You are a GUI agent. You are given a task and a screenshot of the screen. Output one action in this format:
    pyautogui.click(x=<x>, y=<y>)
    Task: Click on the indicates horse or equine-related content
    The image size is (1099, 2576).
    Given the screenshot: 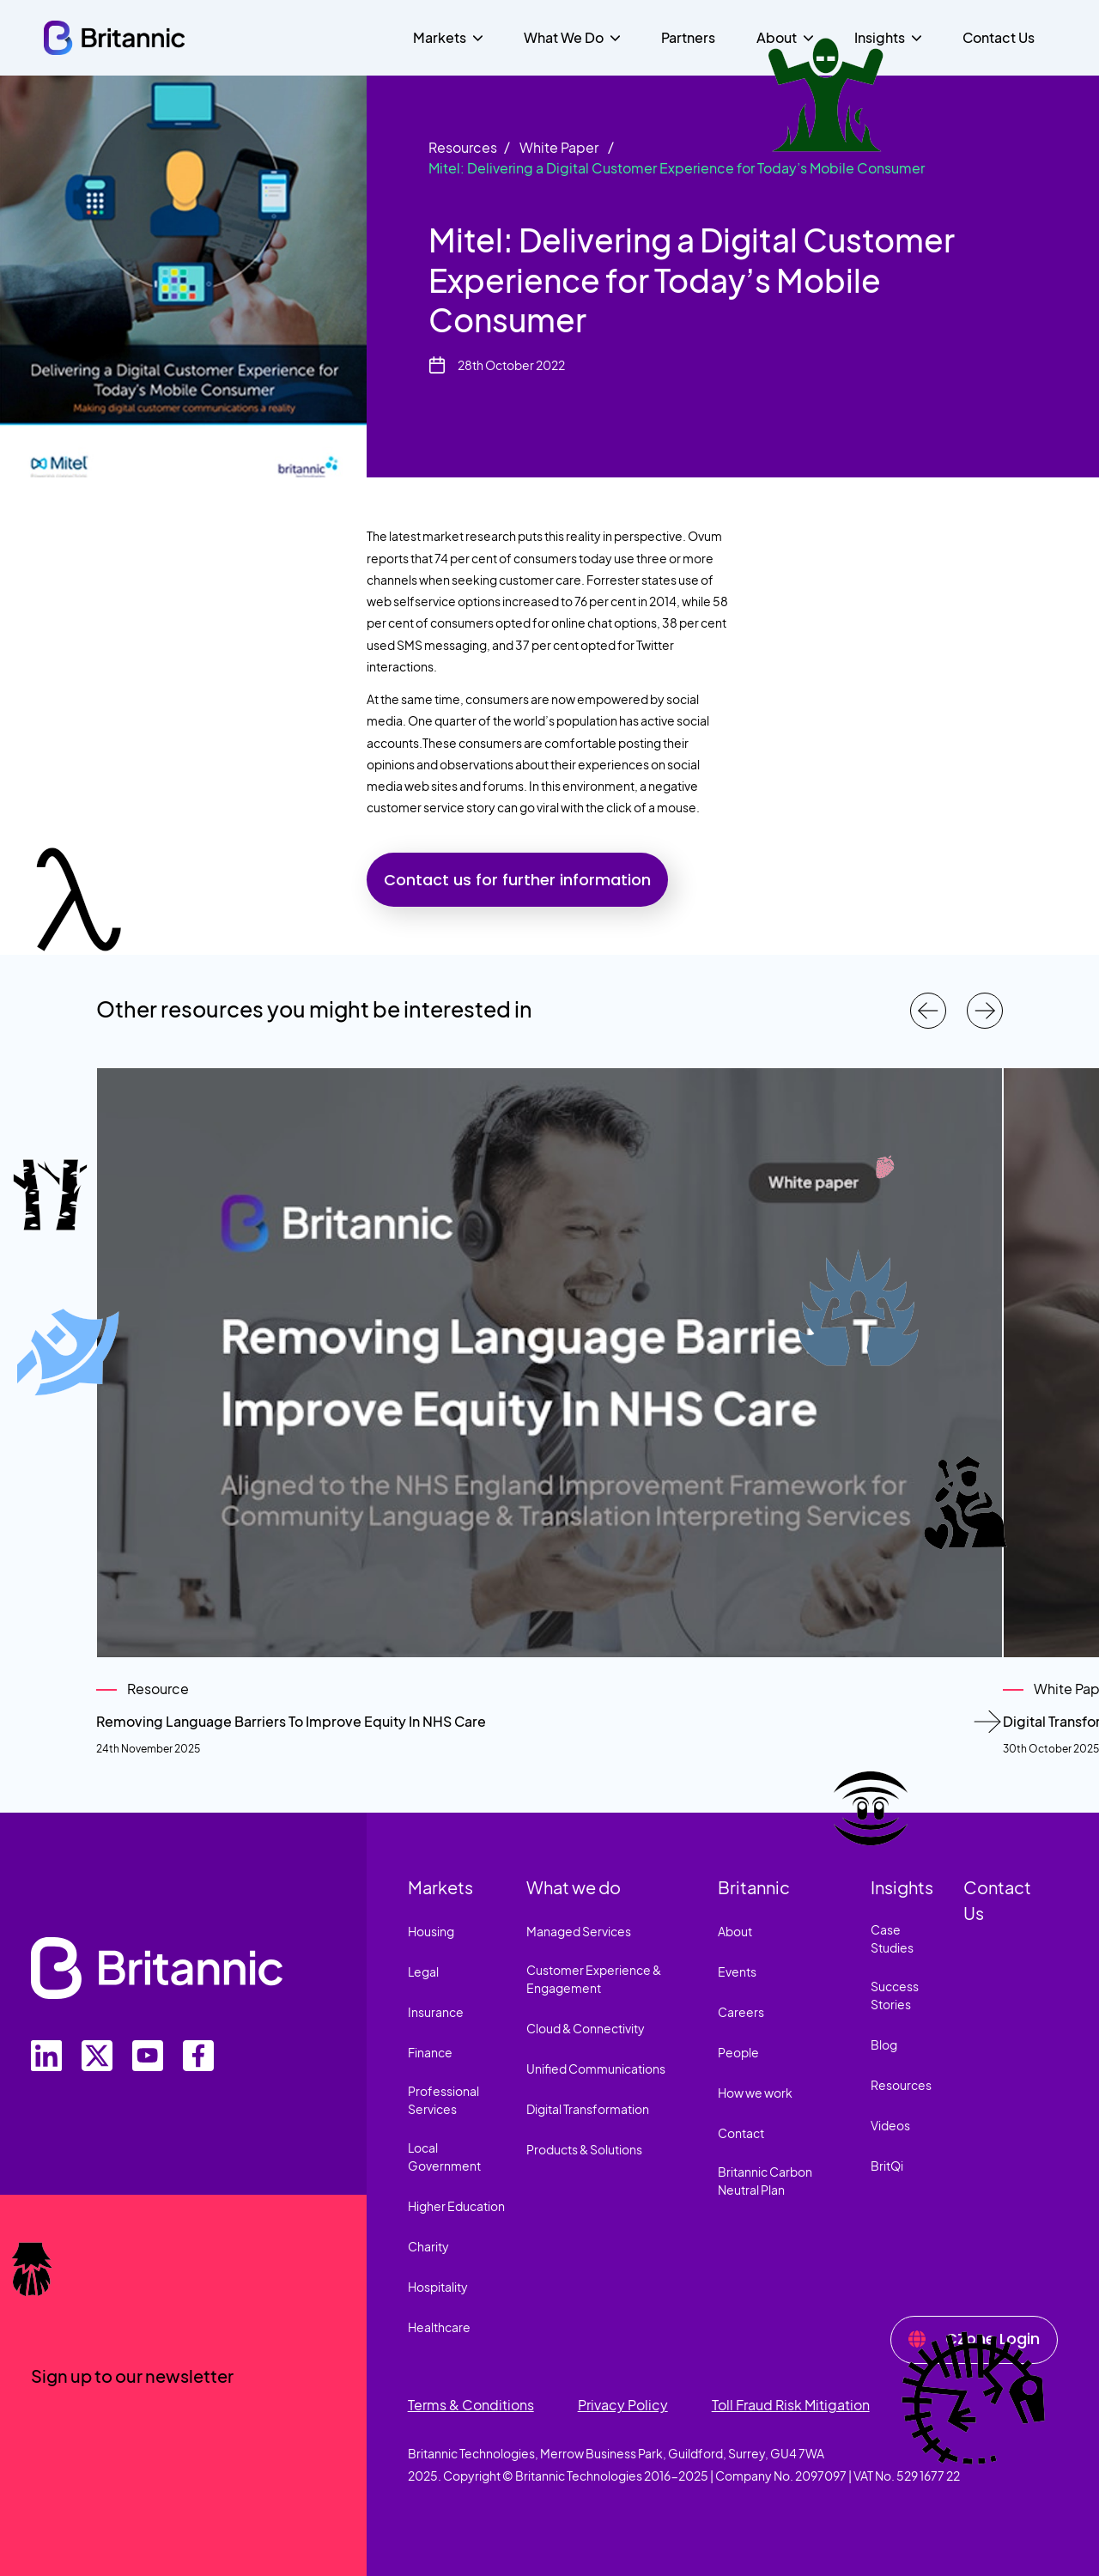 What is the action you would take?
    pyautogui.click(x=32, y=2269)
    